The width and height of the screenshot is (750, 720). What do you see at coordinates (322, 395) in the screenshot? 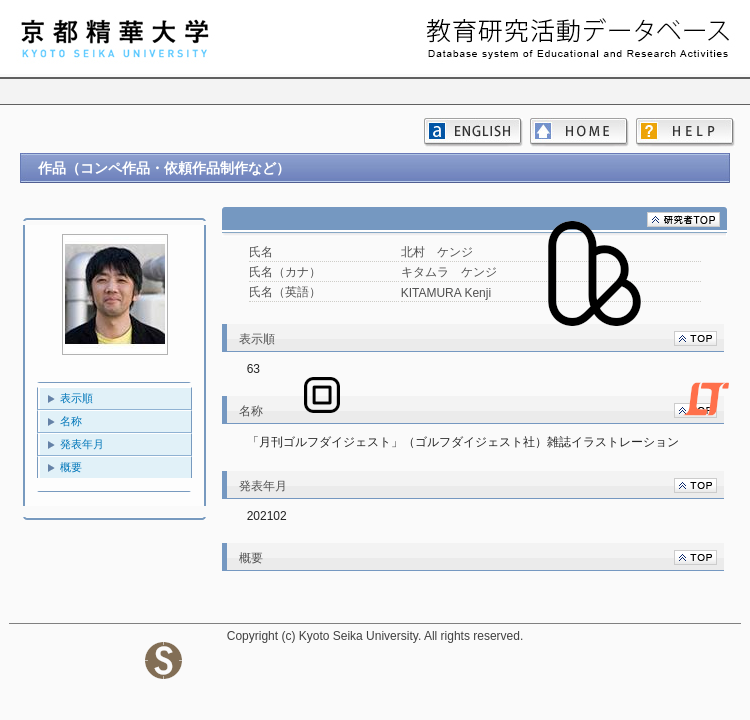
I see `open the smoothcomp app` at bounding box center [322, 395].